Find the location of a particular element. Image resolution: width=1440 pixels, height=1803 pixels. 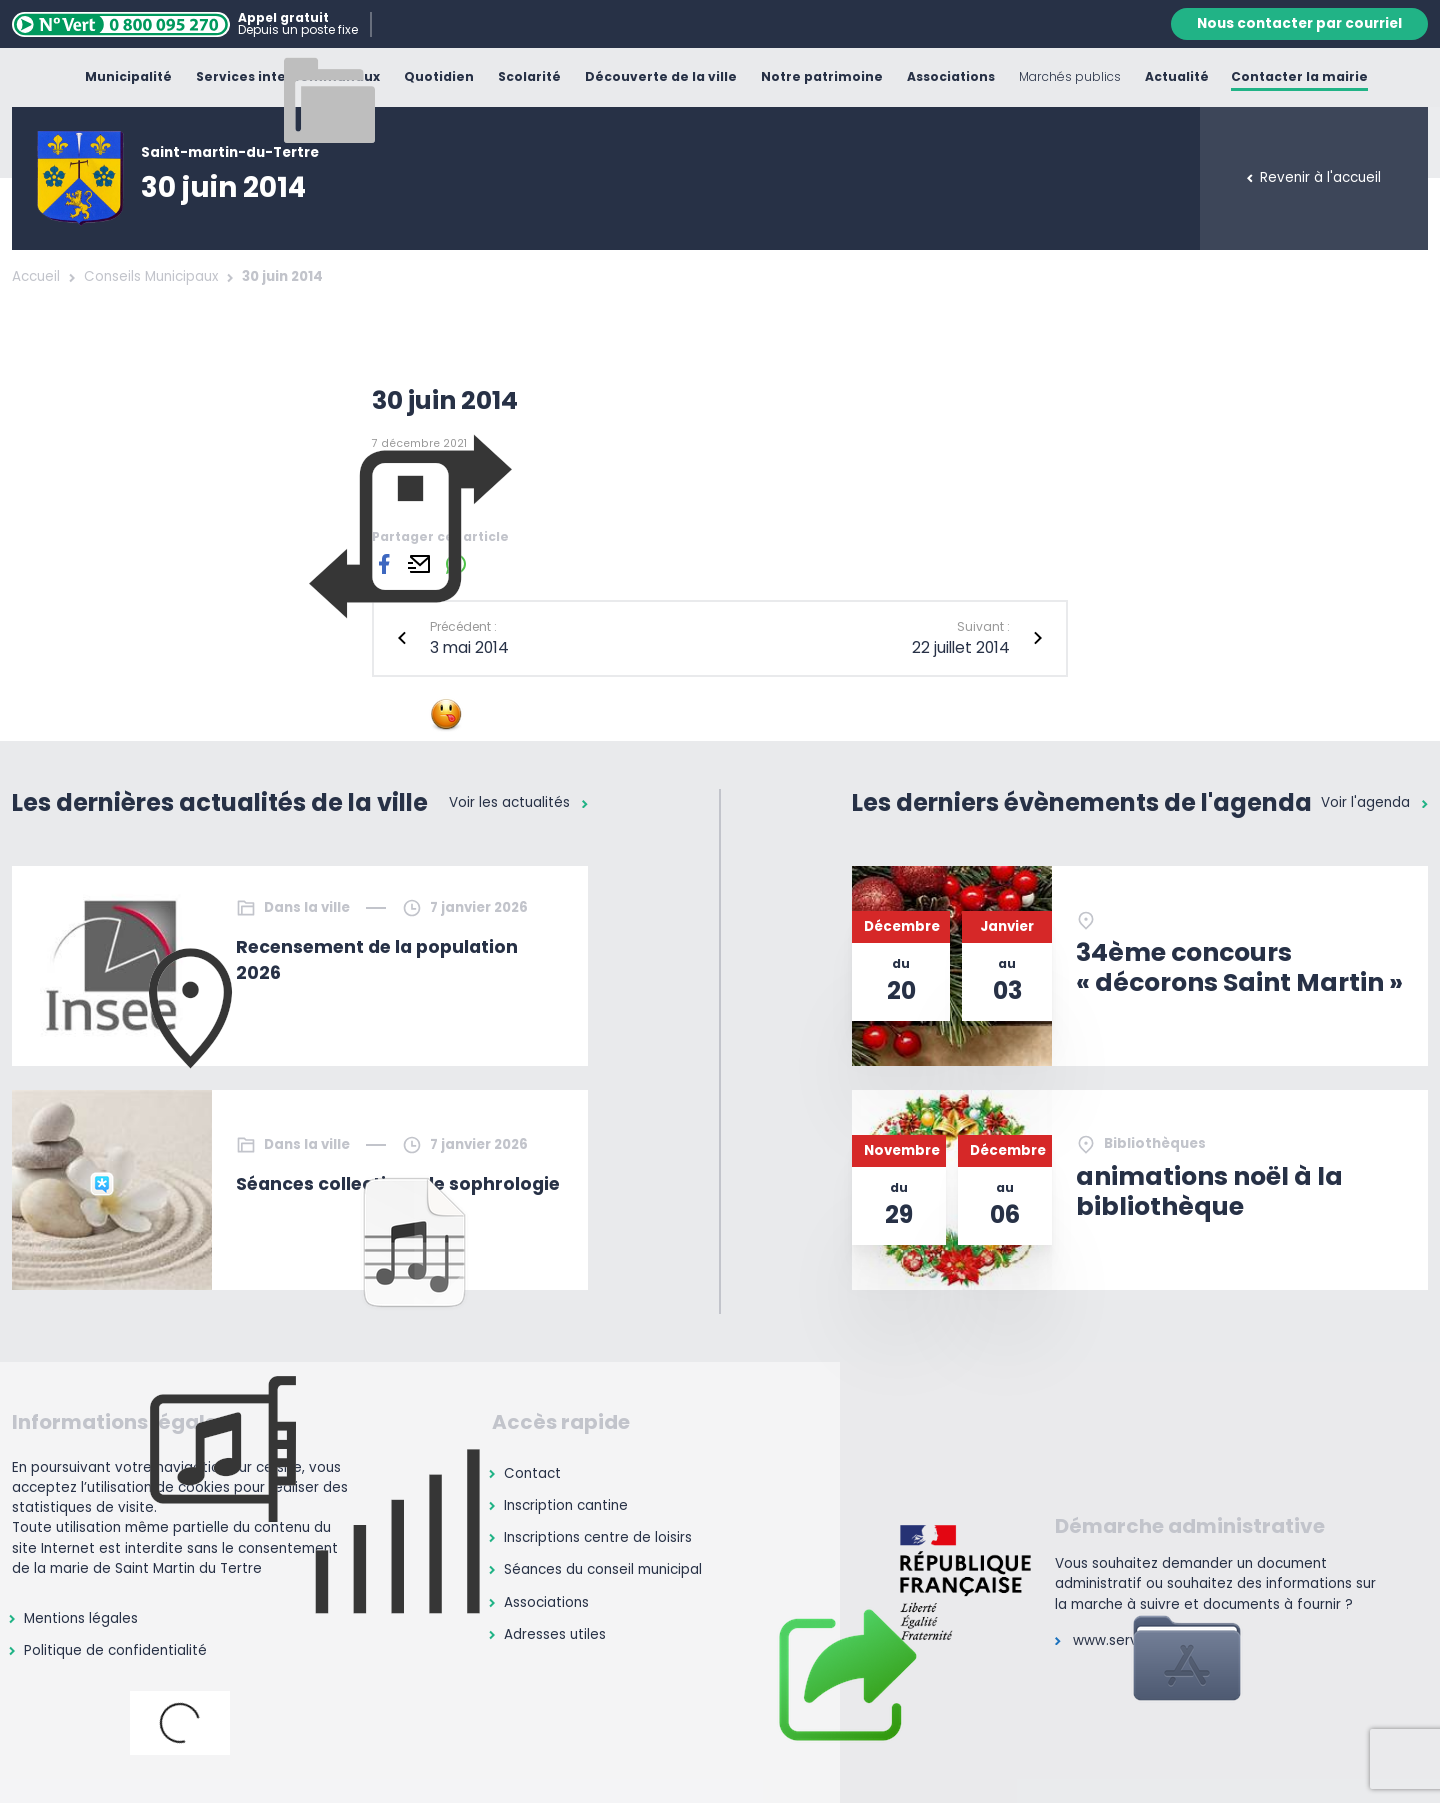

access location settings is located at coordinates (190, 1006).